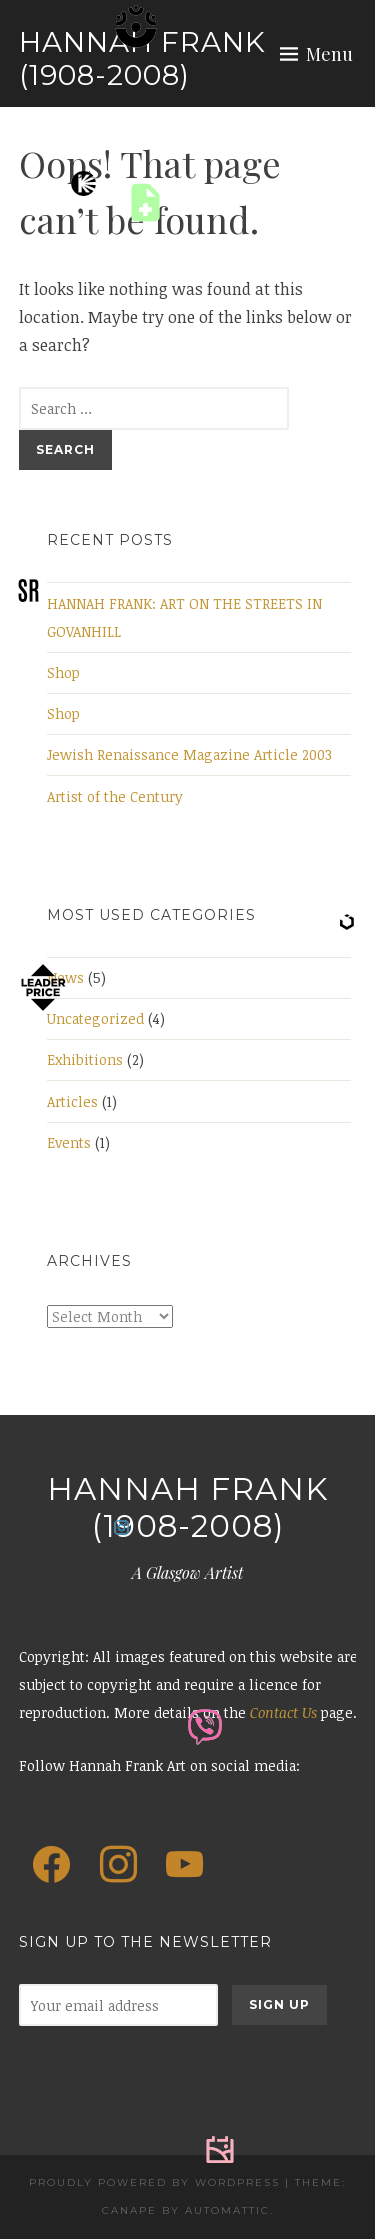 The height and width of the screenshot is (2239, 375). I want to click on access medical records or health documents, so click(145, 202).